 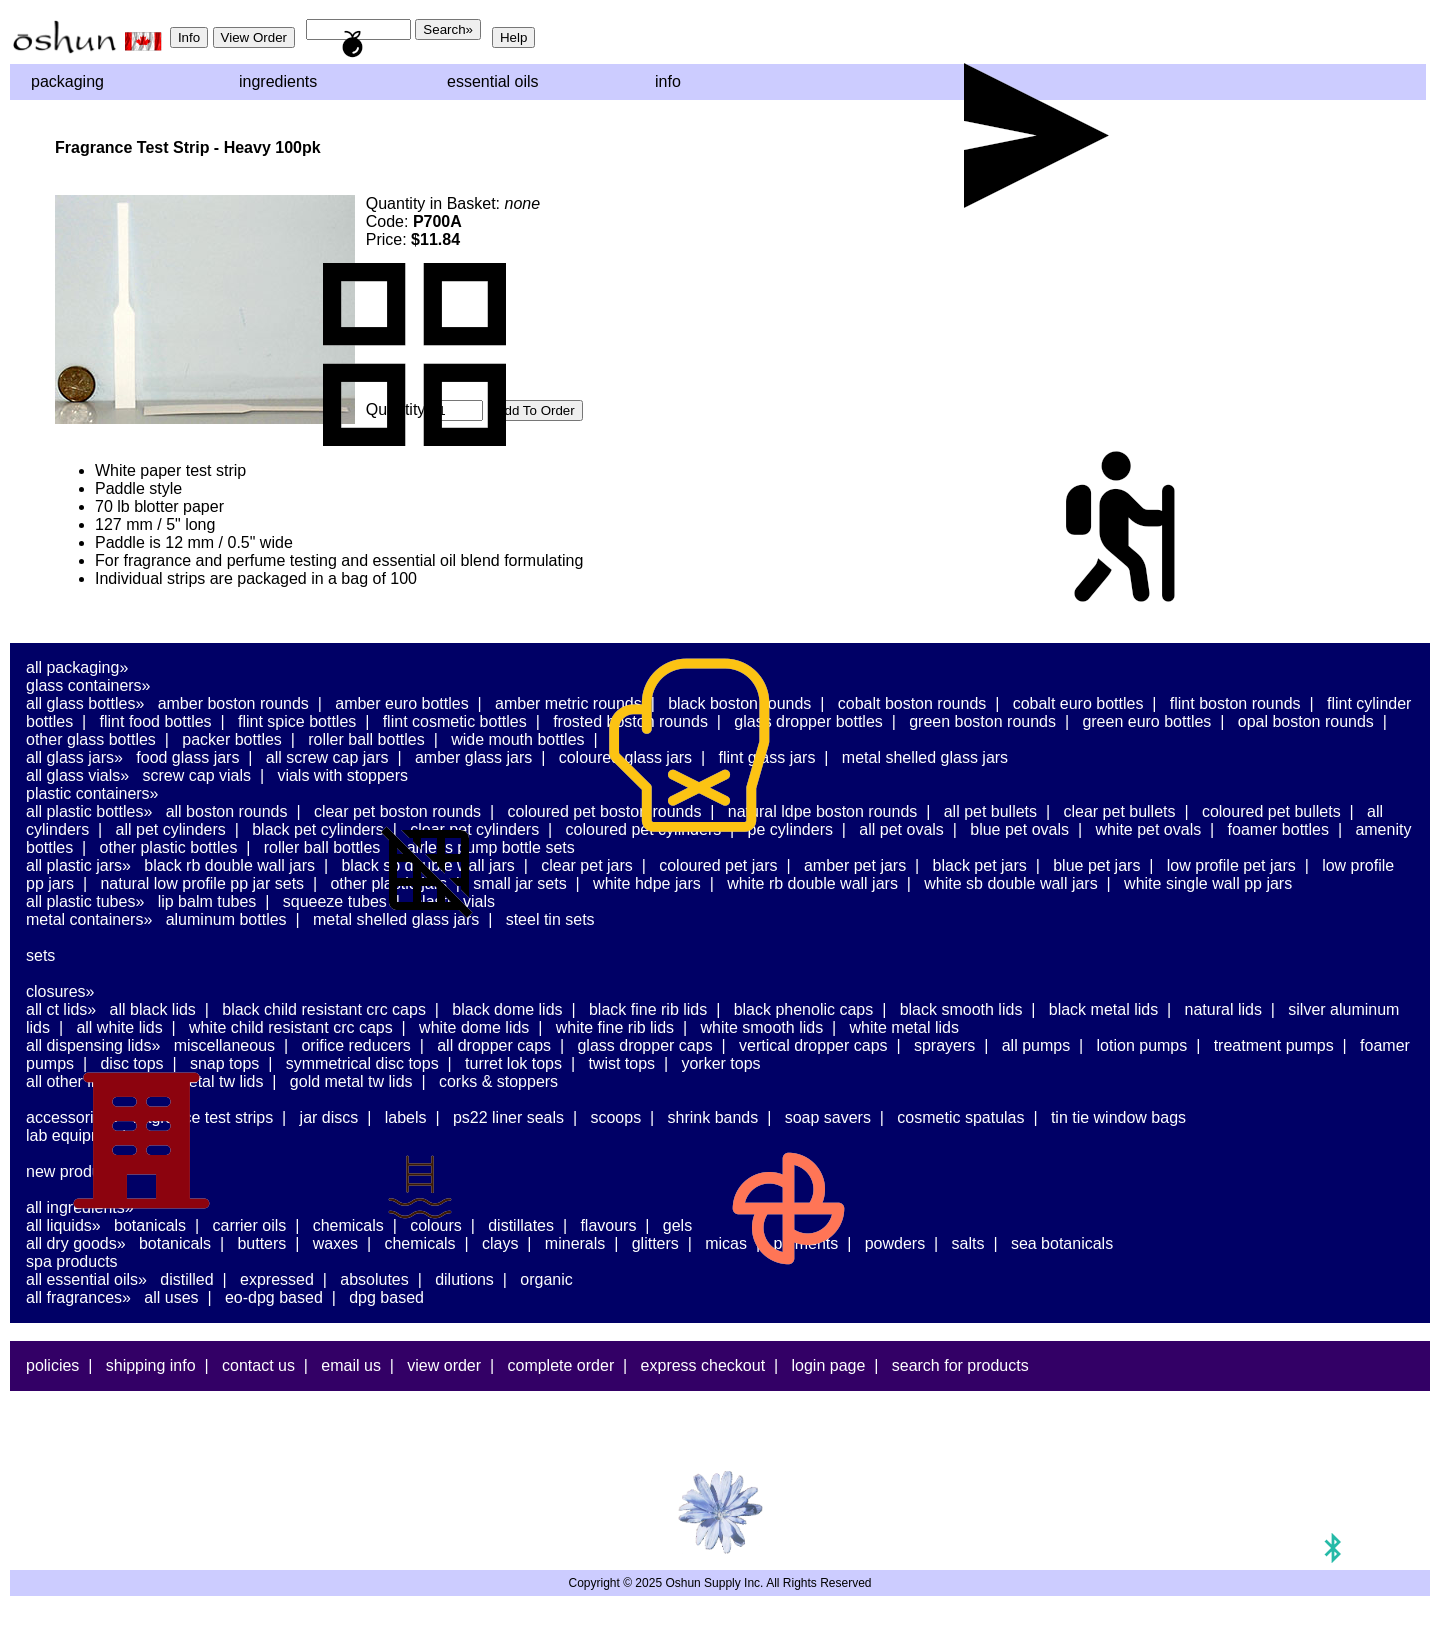 I want to click on indicates swimming pool amenity available, so click(x=420, y=1187).